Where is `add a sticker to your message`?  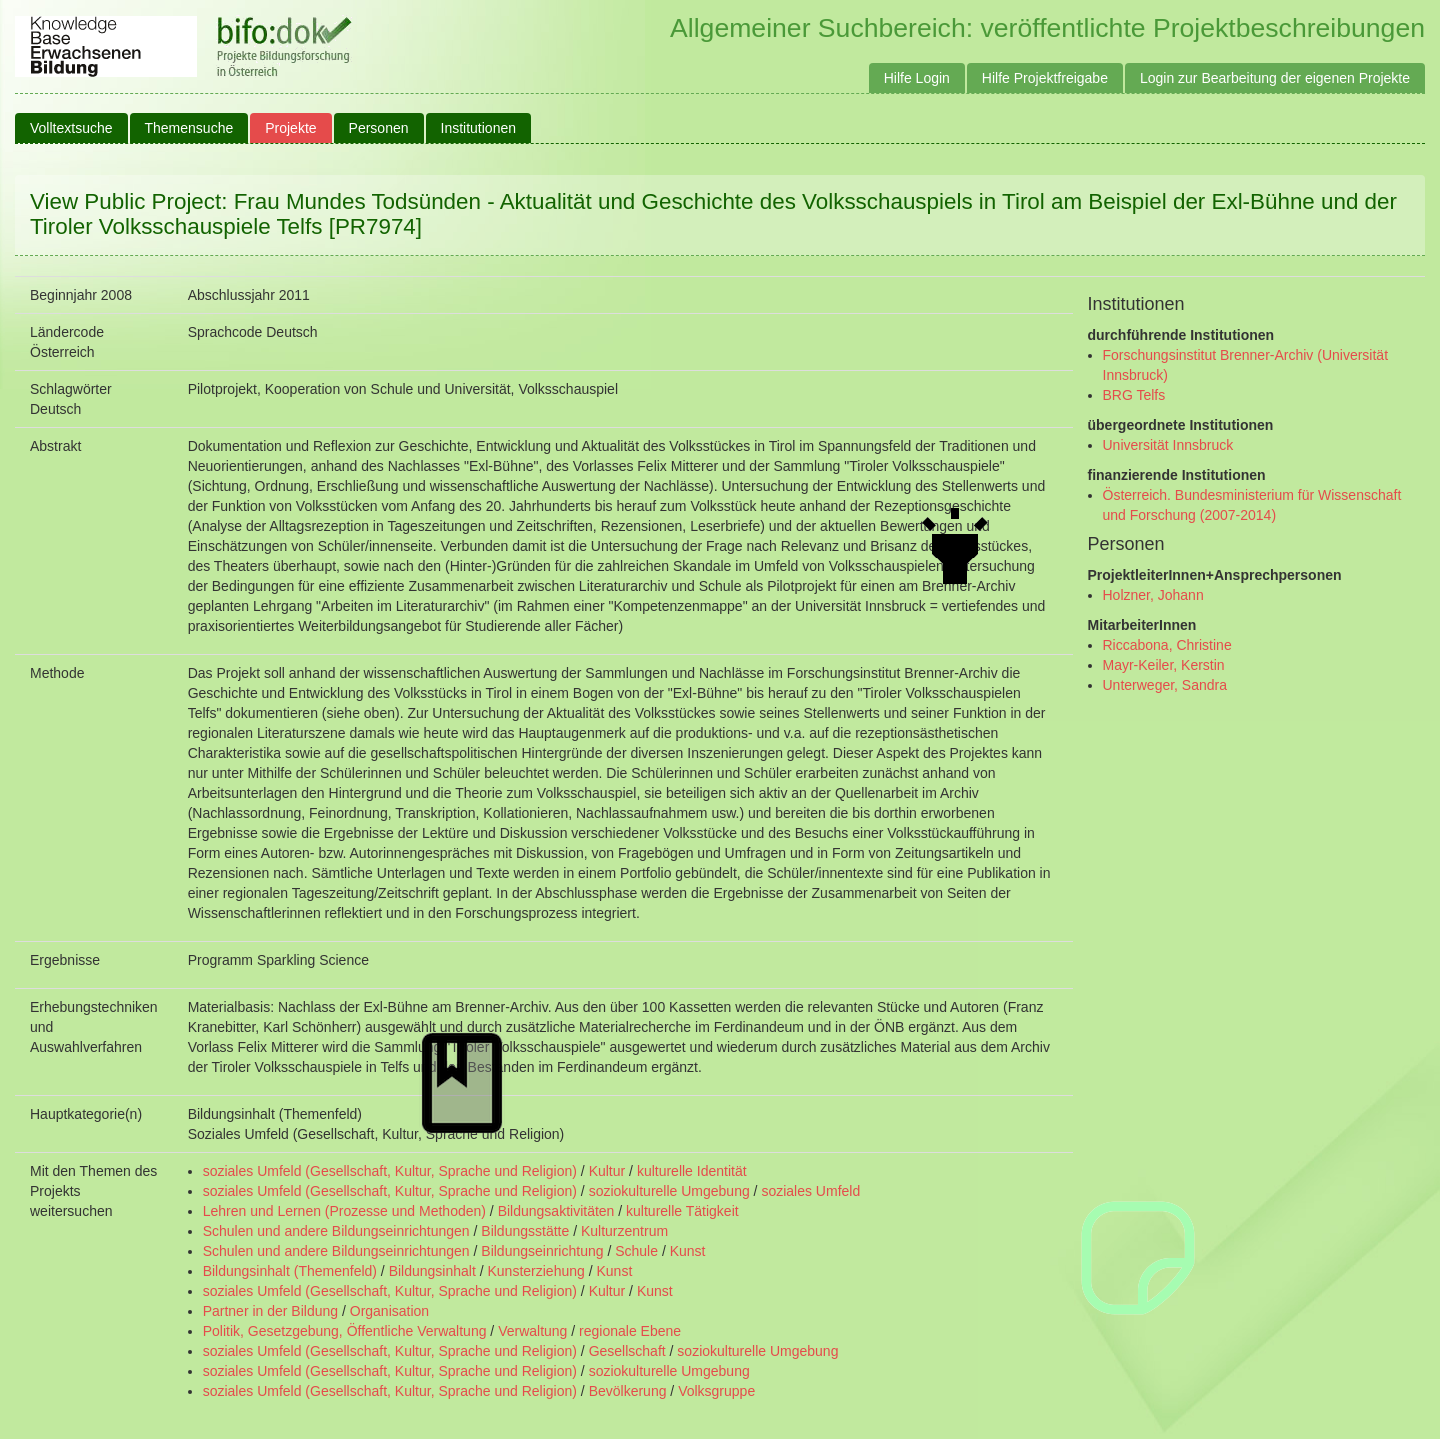 add a sticker to your message is located at coordinates (1138, 1258).